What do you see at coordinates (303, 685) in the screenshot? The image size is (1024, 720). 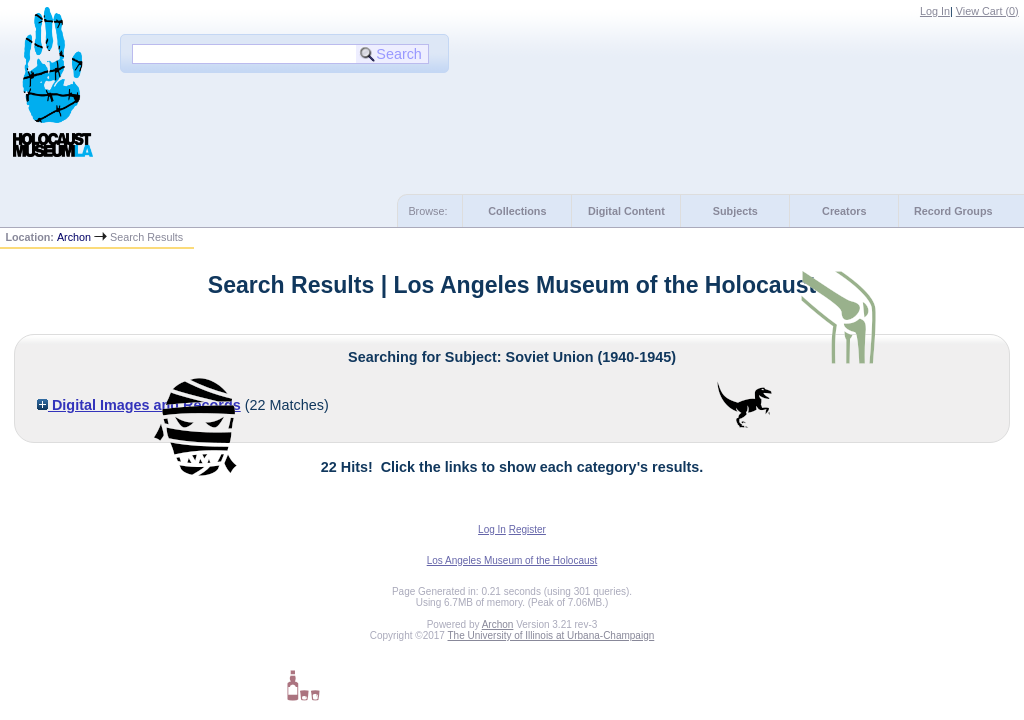 I see `browse alcoholic beverages or bar menu` at bounding box center [303, 685].